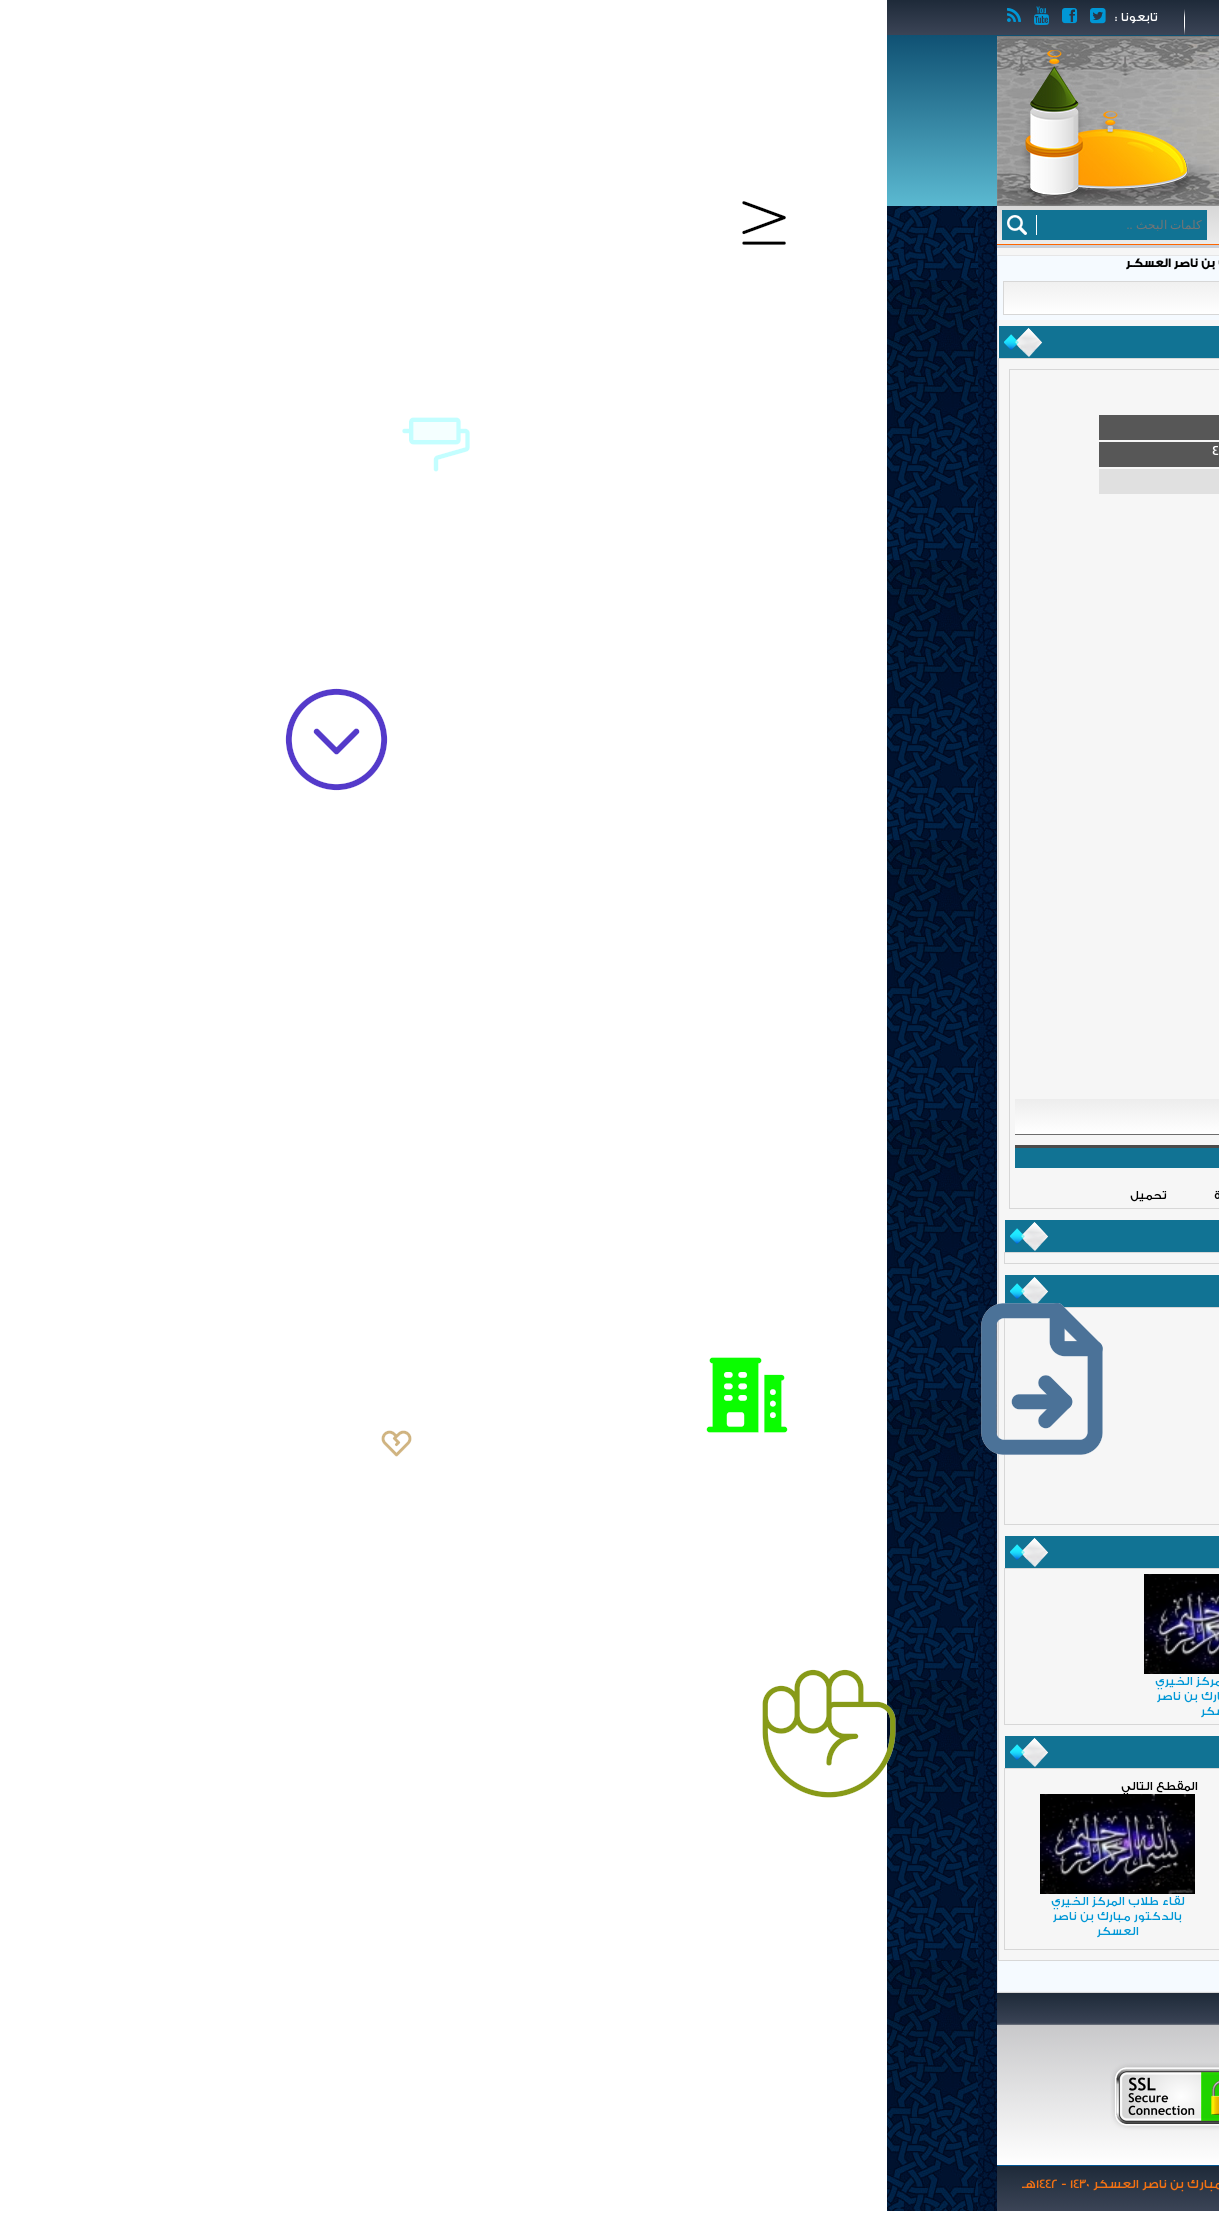 The image size is (1219, 2226). What do you see at coordinates (336, 739) in the screenshot?
I see `expand to show more content` at bounding box center [336, 739].